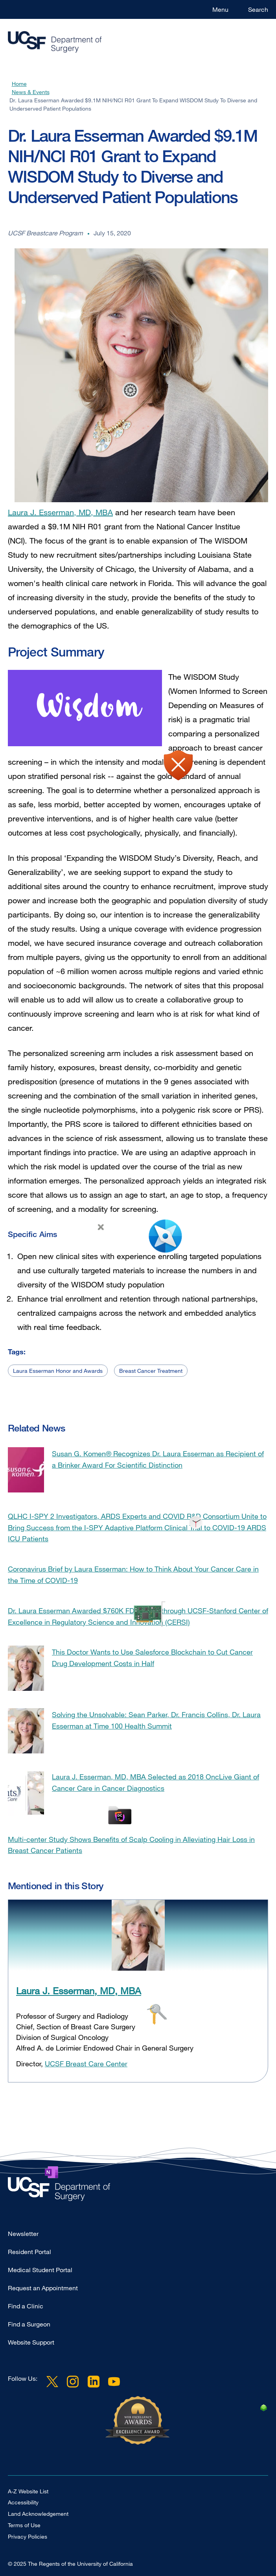 The width and height of the screenshot is (276, 2576). I want to click on access security credentials or passwords, so click(157, 2014).